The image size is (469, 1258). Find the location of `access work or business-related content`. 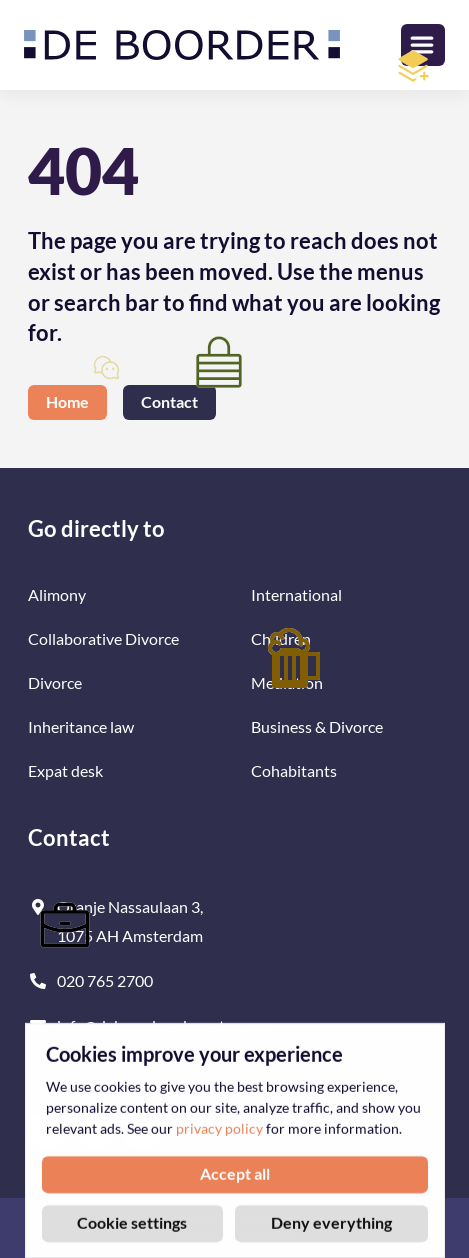

access work or business-related content is located at coordinates (65, 927).